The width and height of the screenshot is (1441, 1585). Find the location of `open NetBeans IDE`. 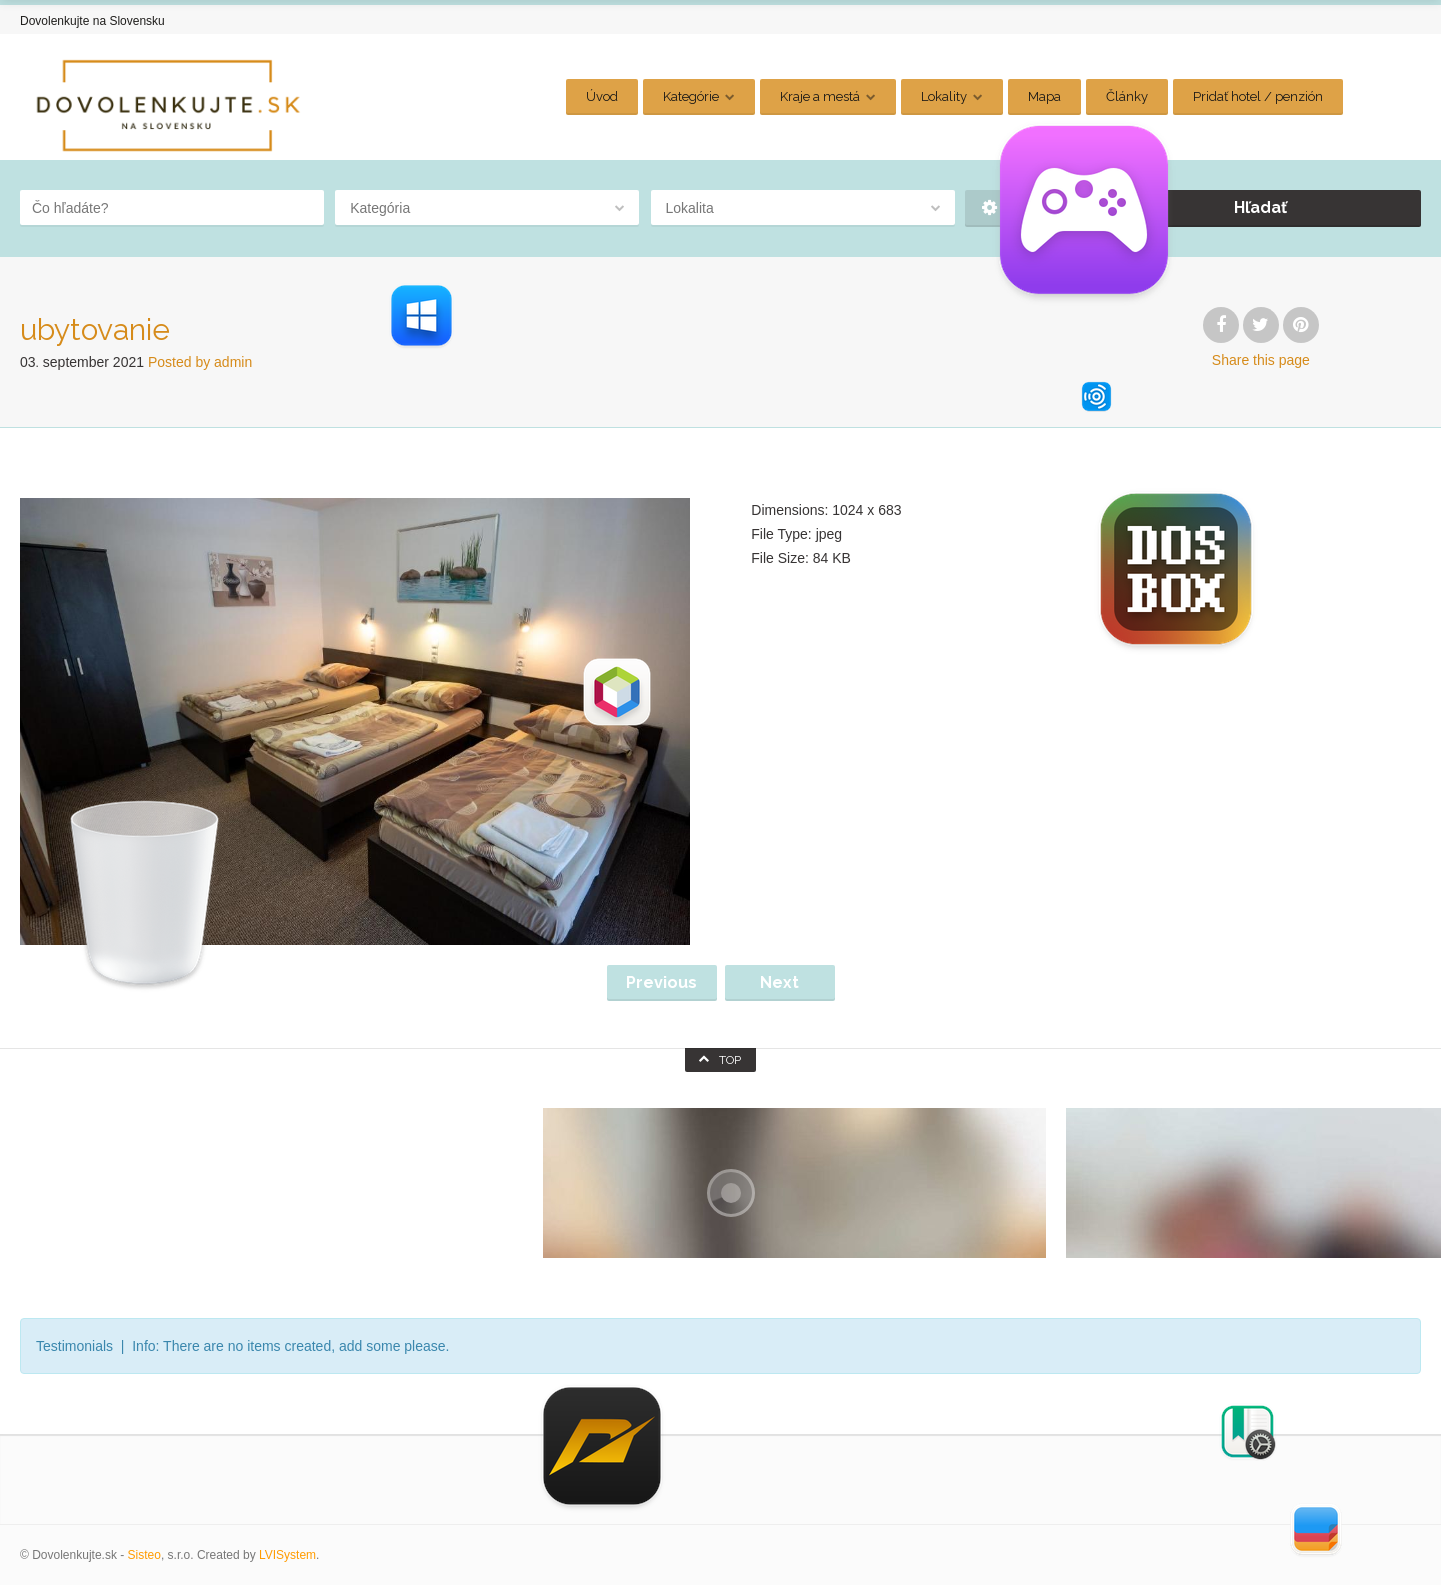

open NetBeans IDE is located at coordinates (617, 692).